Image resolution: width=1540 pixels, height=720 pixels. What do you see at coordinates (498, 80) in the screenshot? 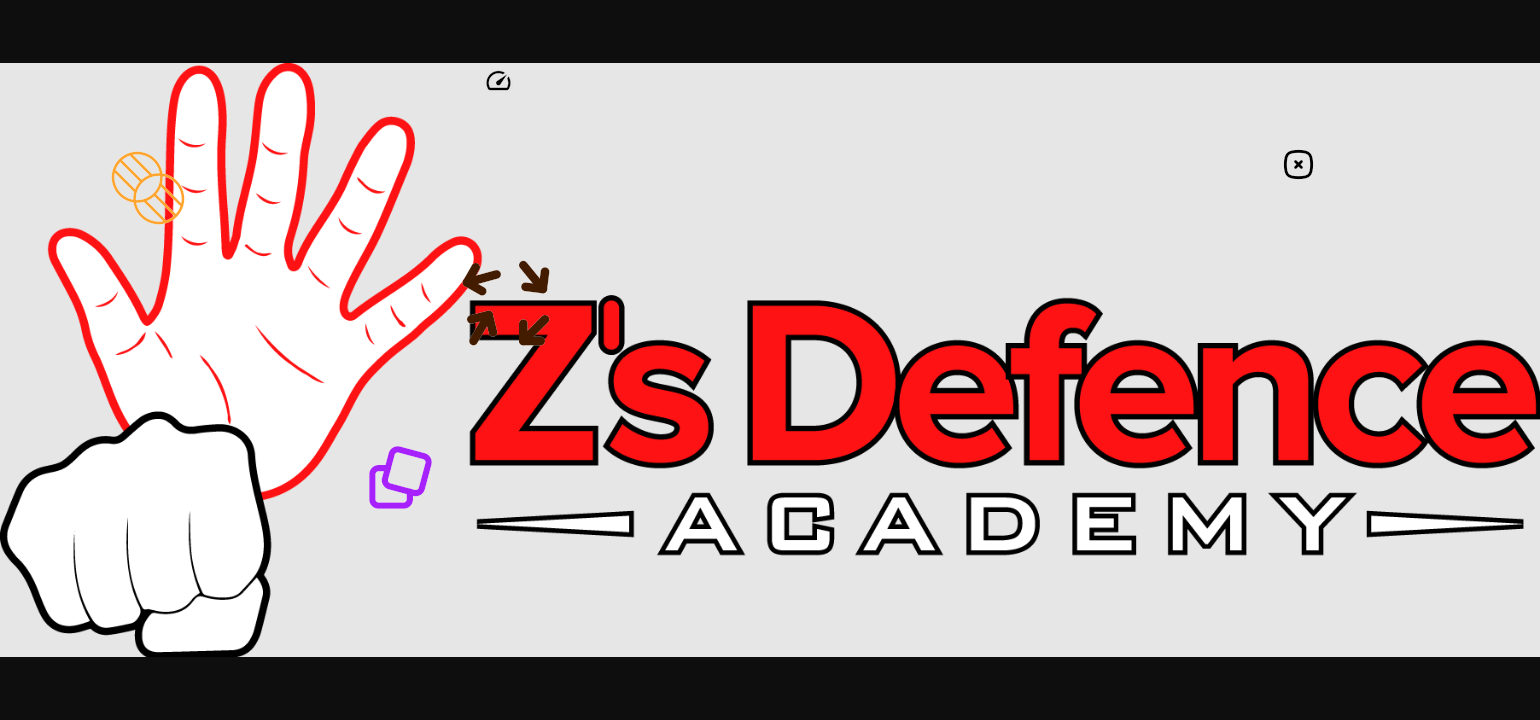
I see `adjust playback speed` at bounding box center [498, 80].